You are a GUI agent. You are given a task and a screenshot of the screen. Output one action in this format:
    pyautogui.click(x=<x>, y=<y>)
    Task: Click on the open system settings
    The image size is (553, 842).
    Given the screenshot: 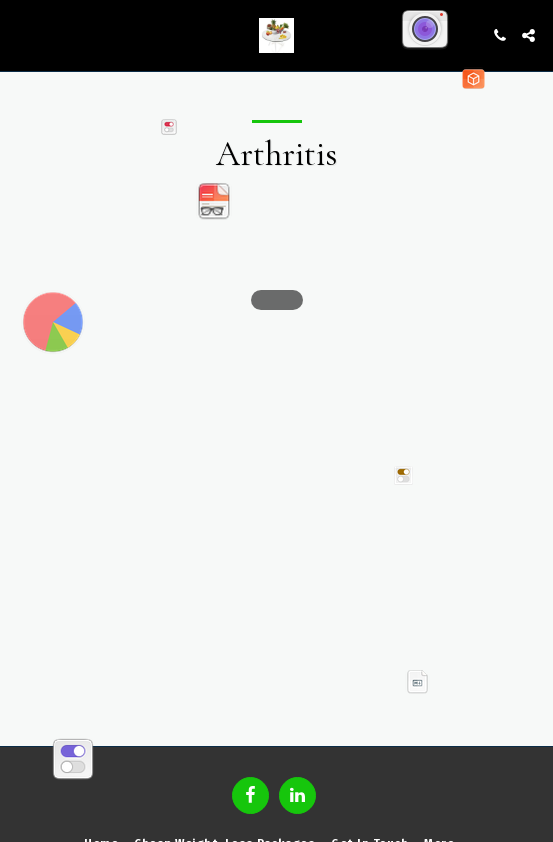 What is the action you would take?
    pyautogui.click(x=73, y=759)
    